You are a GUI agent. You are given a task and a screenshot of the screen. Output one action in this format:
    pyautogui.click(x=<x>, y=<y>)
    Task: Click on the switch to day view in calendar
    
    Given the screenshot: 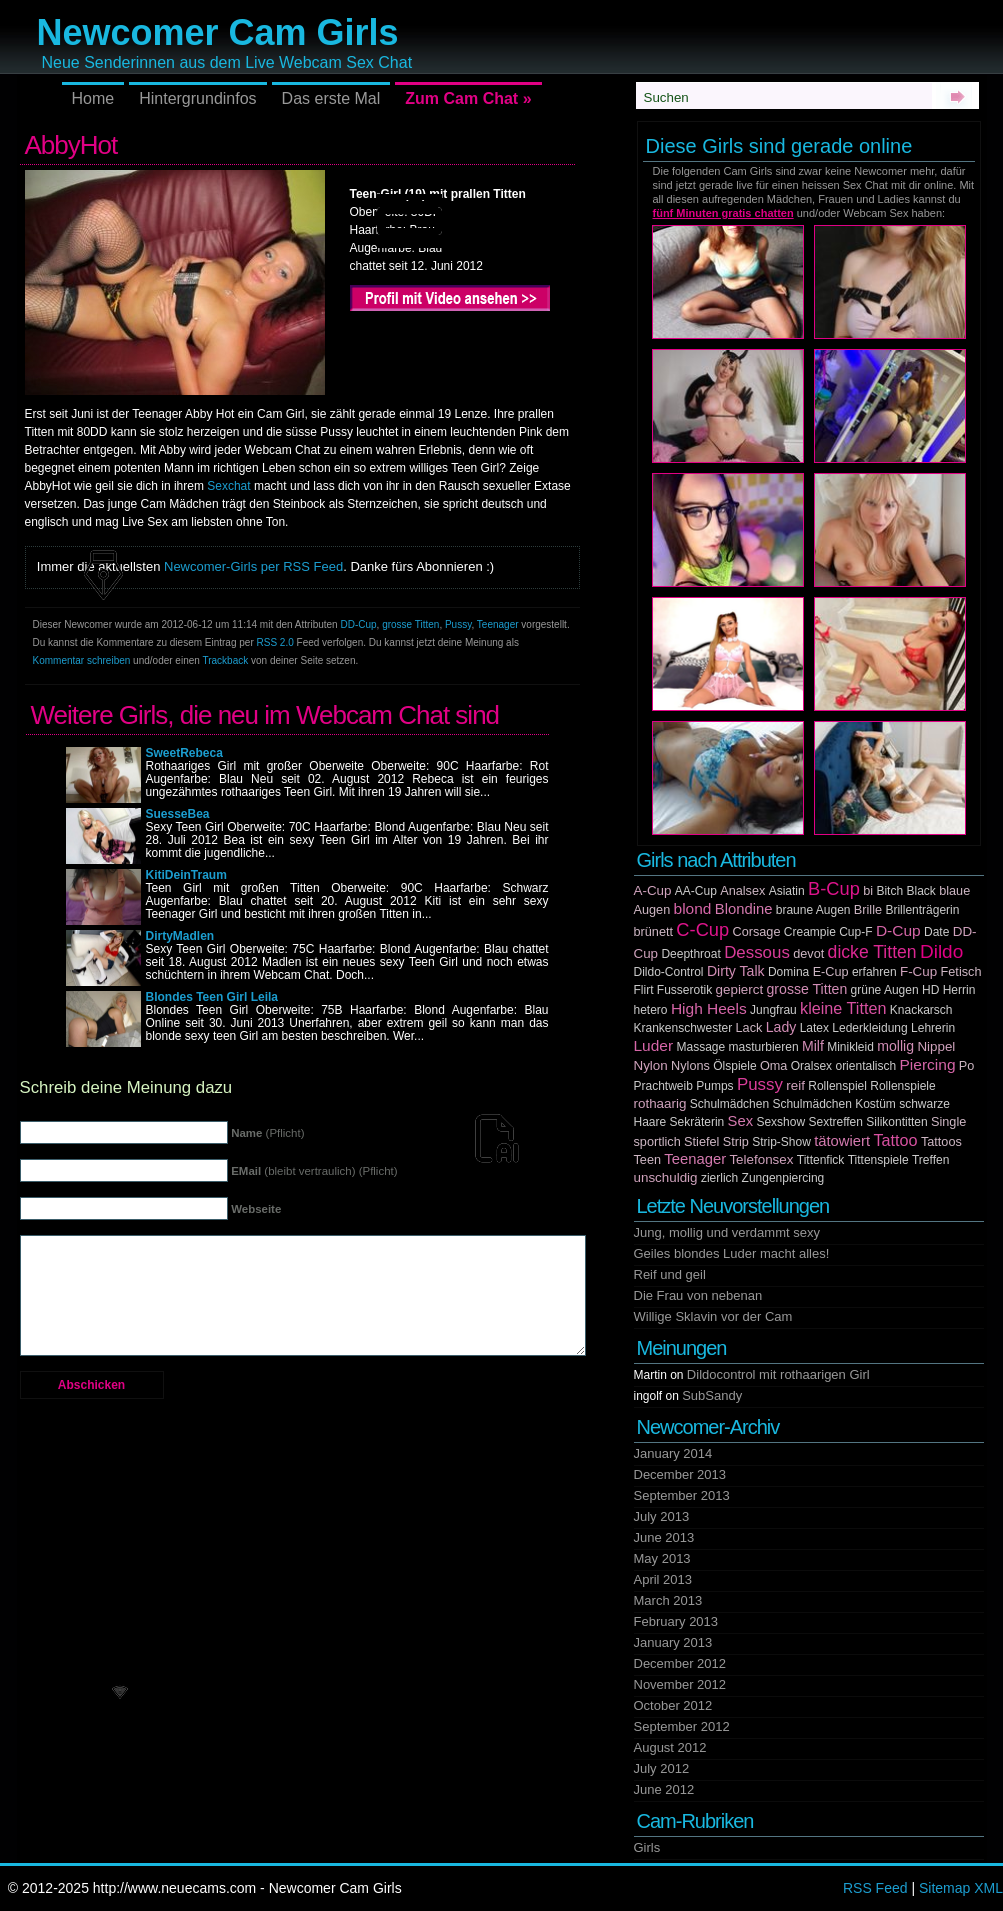 What is the action you would take?
    pyautogui.click(x=411, y=221)
    